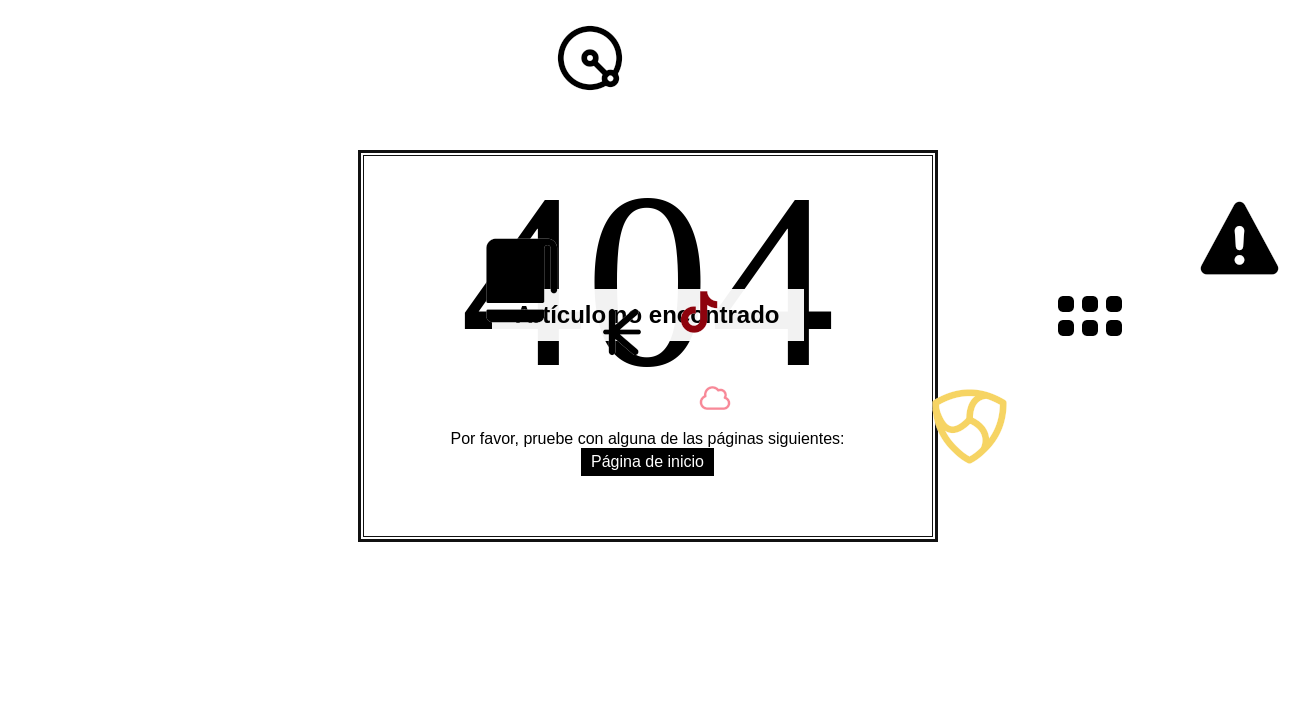 Image resolution: width=1295 pixels, height=720 pixels. Describe the element at coordinates (969, 426) in the screenshot. I see `NEM cryptocurrency logo` at that location.